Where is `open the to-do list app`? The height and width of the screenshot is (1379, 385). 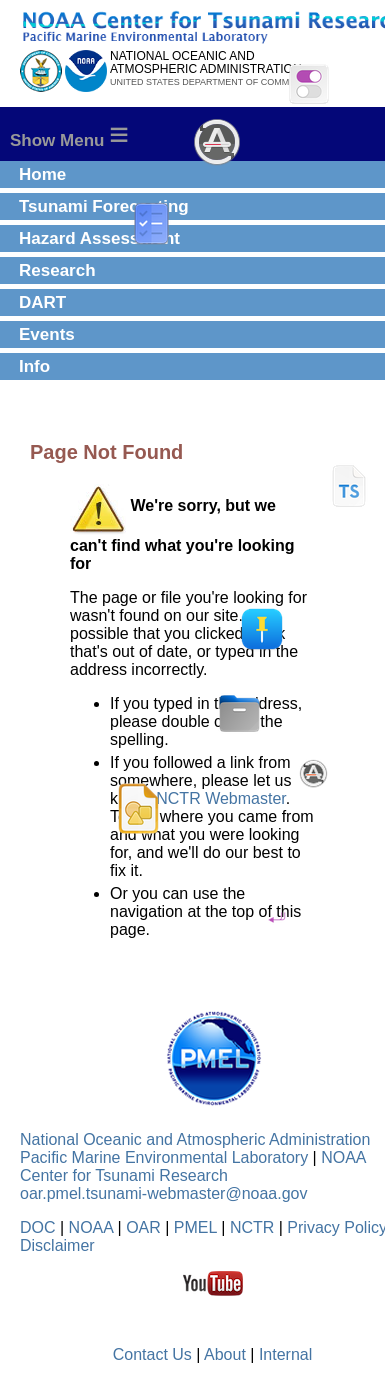 open the to-do list app is located at coordinates (151, 223).